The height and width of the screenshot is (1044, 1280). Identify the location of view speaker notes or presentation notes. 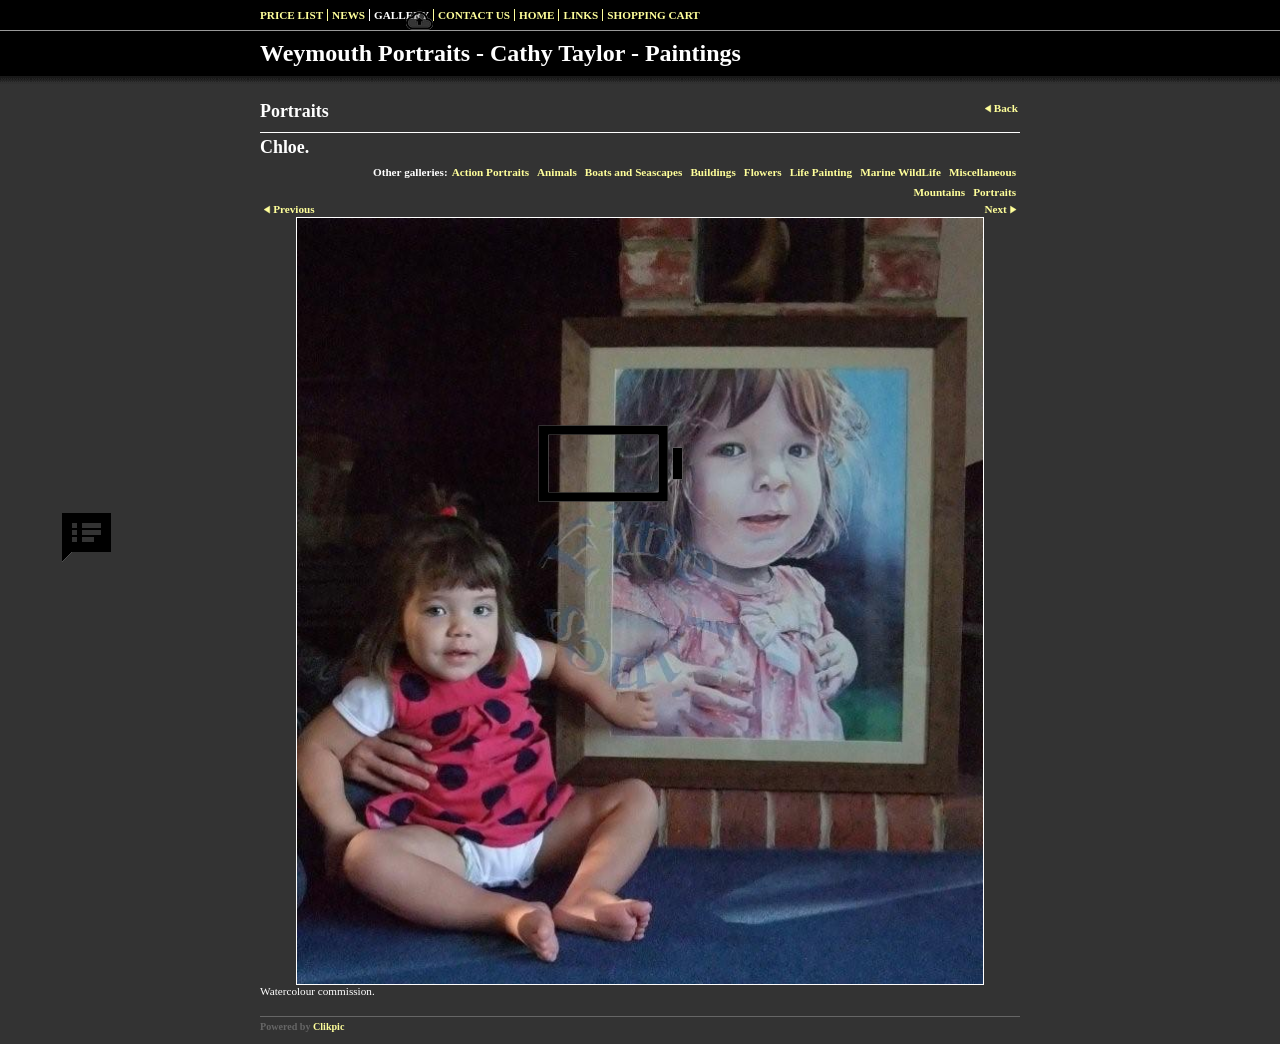
(86, 537).